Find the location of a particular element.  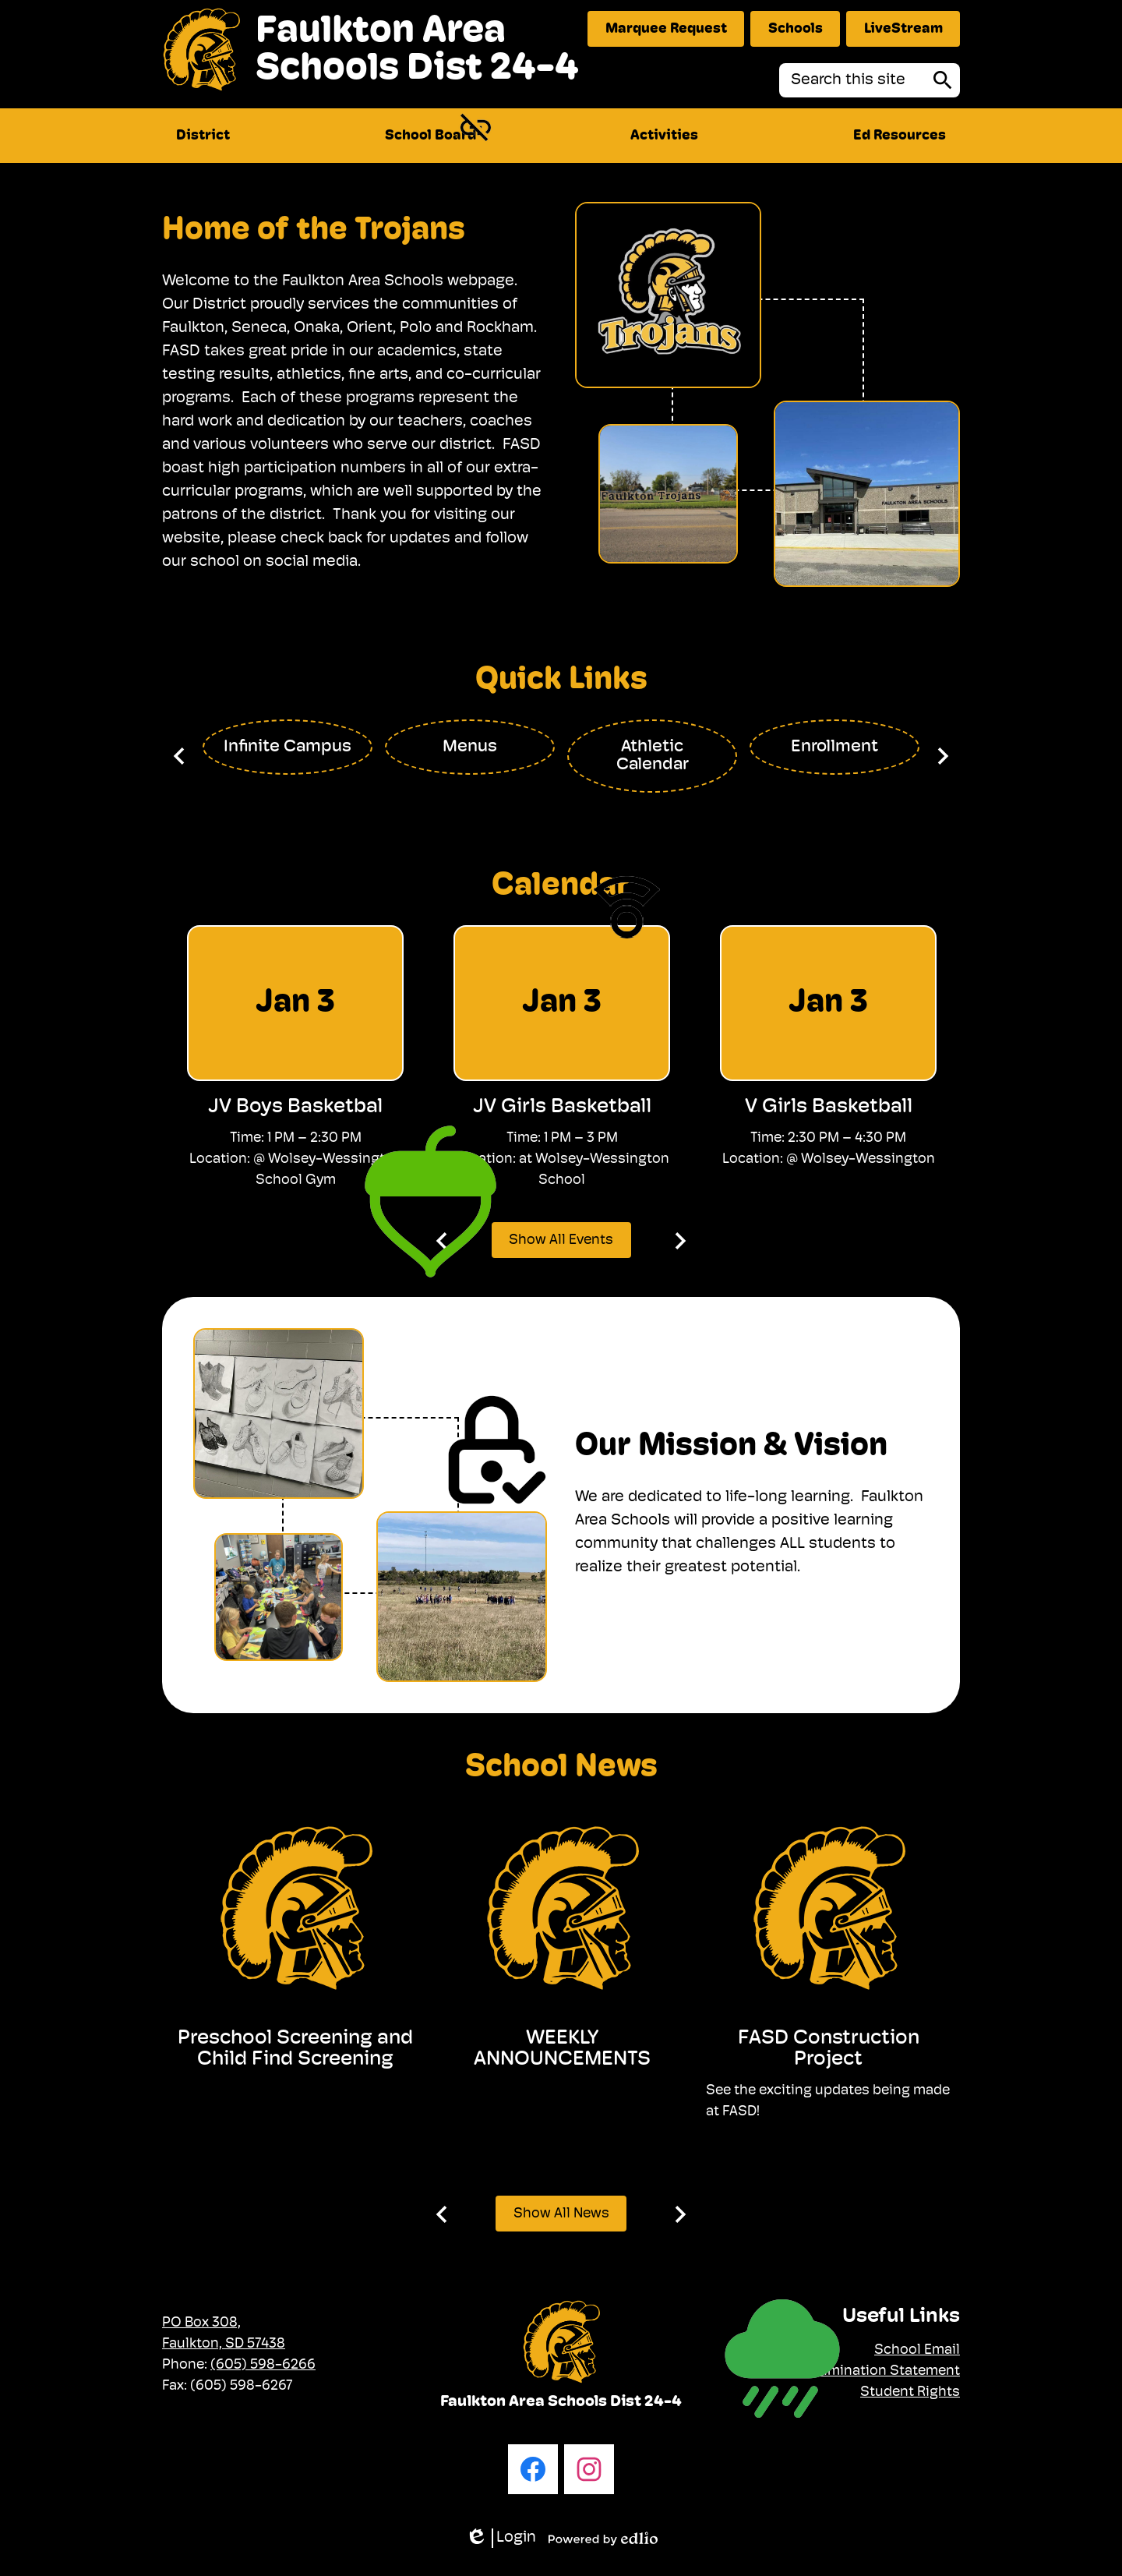

calibrate compass or directional sensor is located at coordinates (626, 905).